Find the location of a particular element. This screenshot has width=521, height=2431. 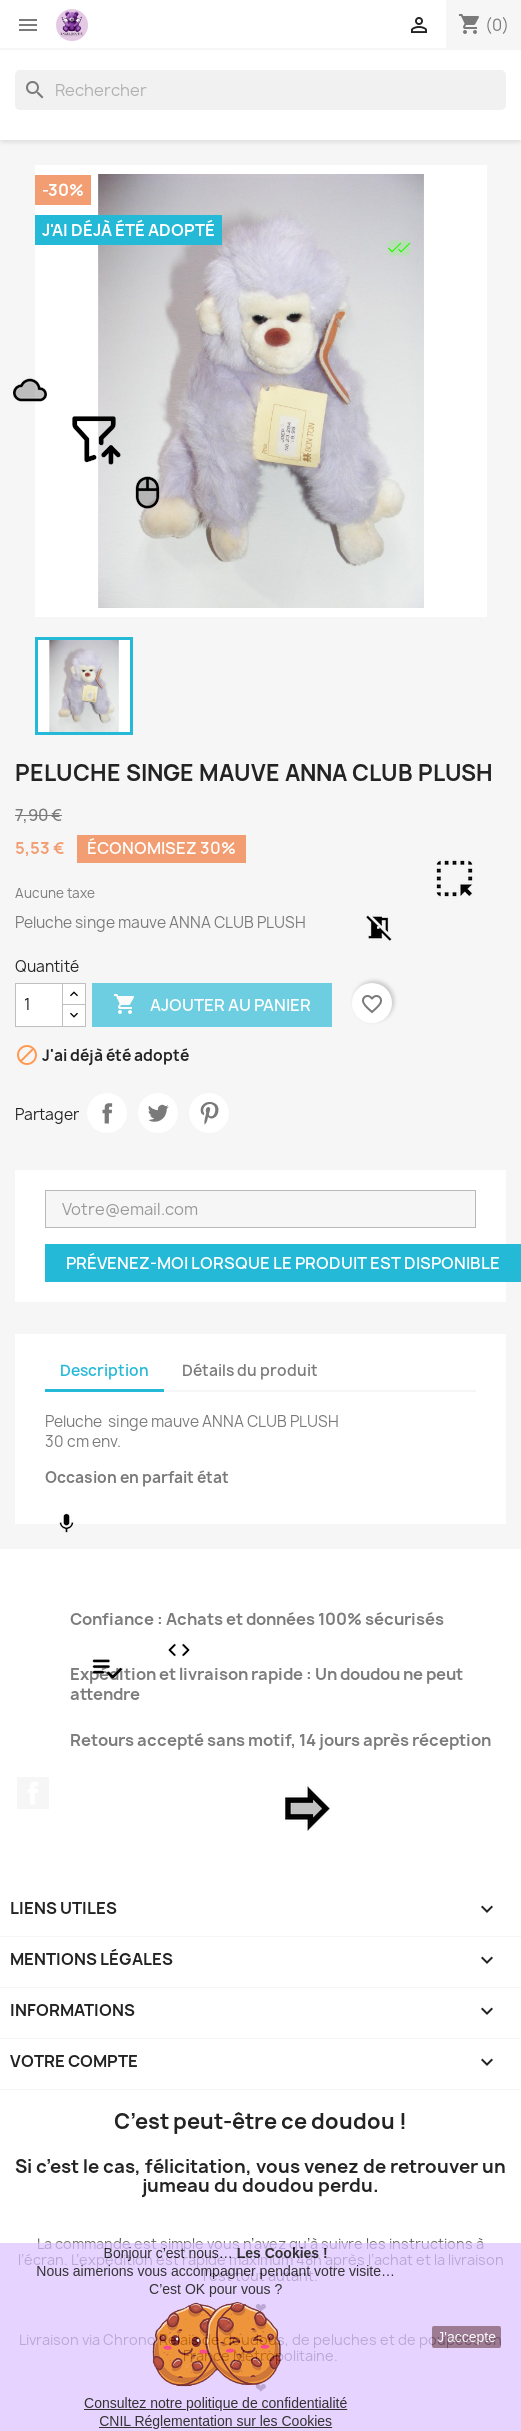

item successfully added to playlist is located at coordinates (107, 1668).